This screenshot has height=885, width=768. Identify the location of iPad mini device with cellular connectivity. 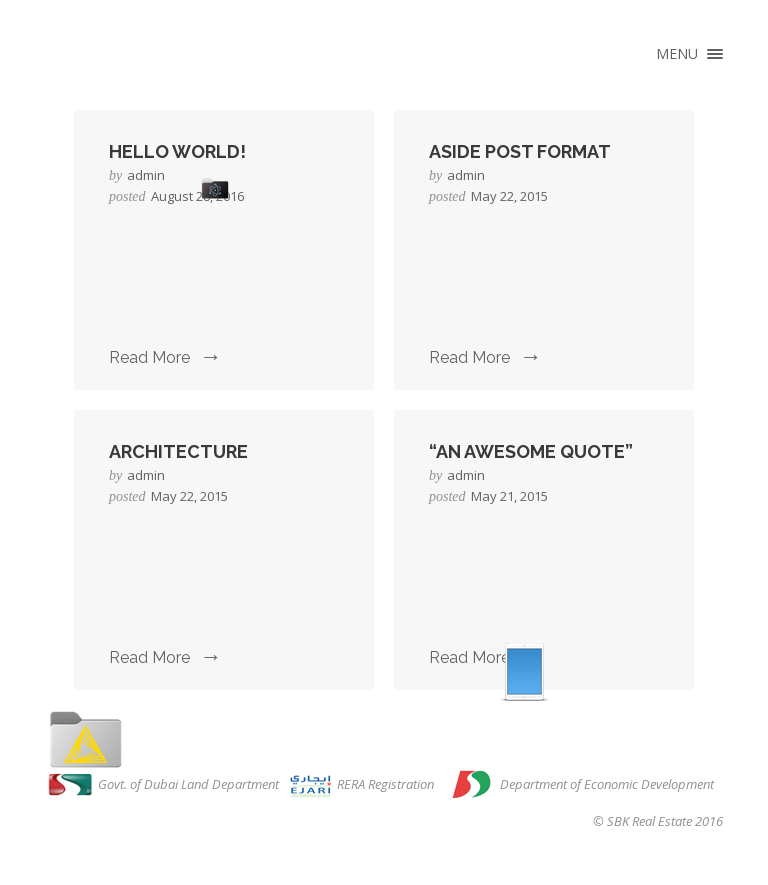
(524, 666).